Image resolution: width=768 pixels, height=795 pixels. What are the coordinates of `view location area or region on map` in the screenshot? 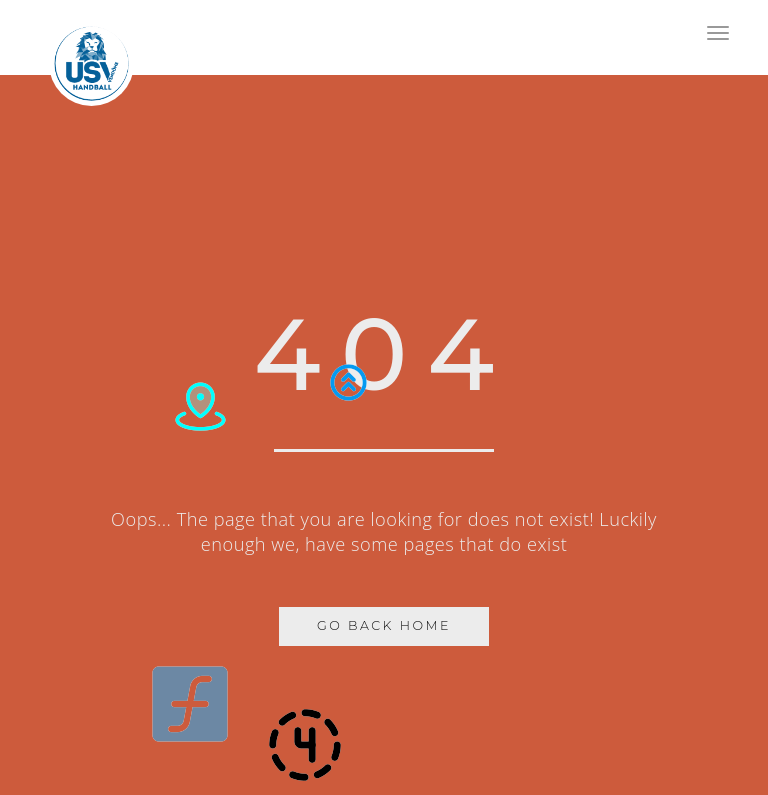 It's located at (200, 407).